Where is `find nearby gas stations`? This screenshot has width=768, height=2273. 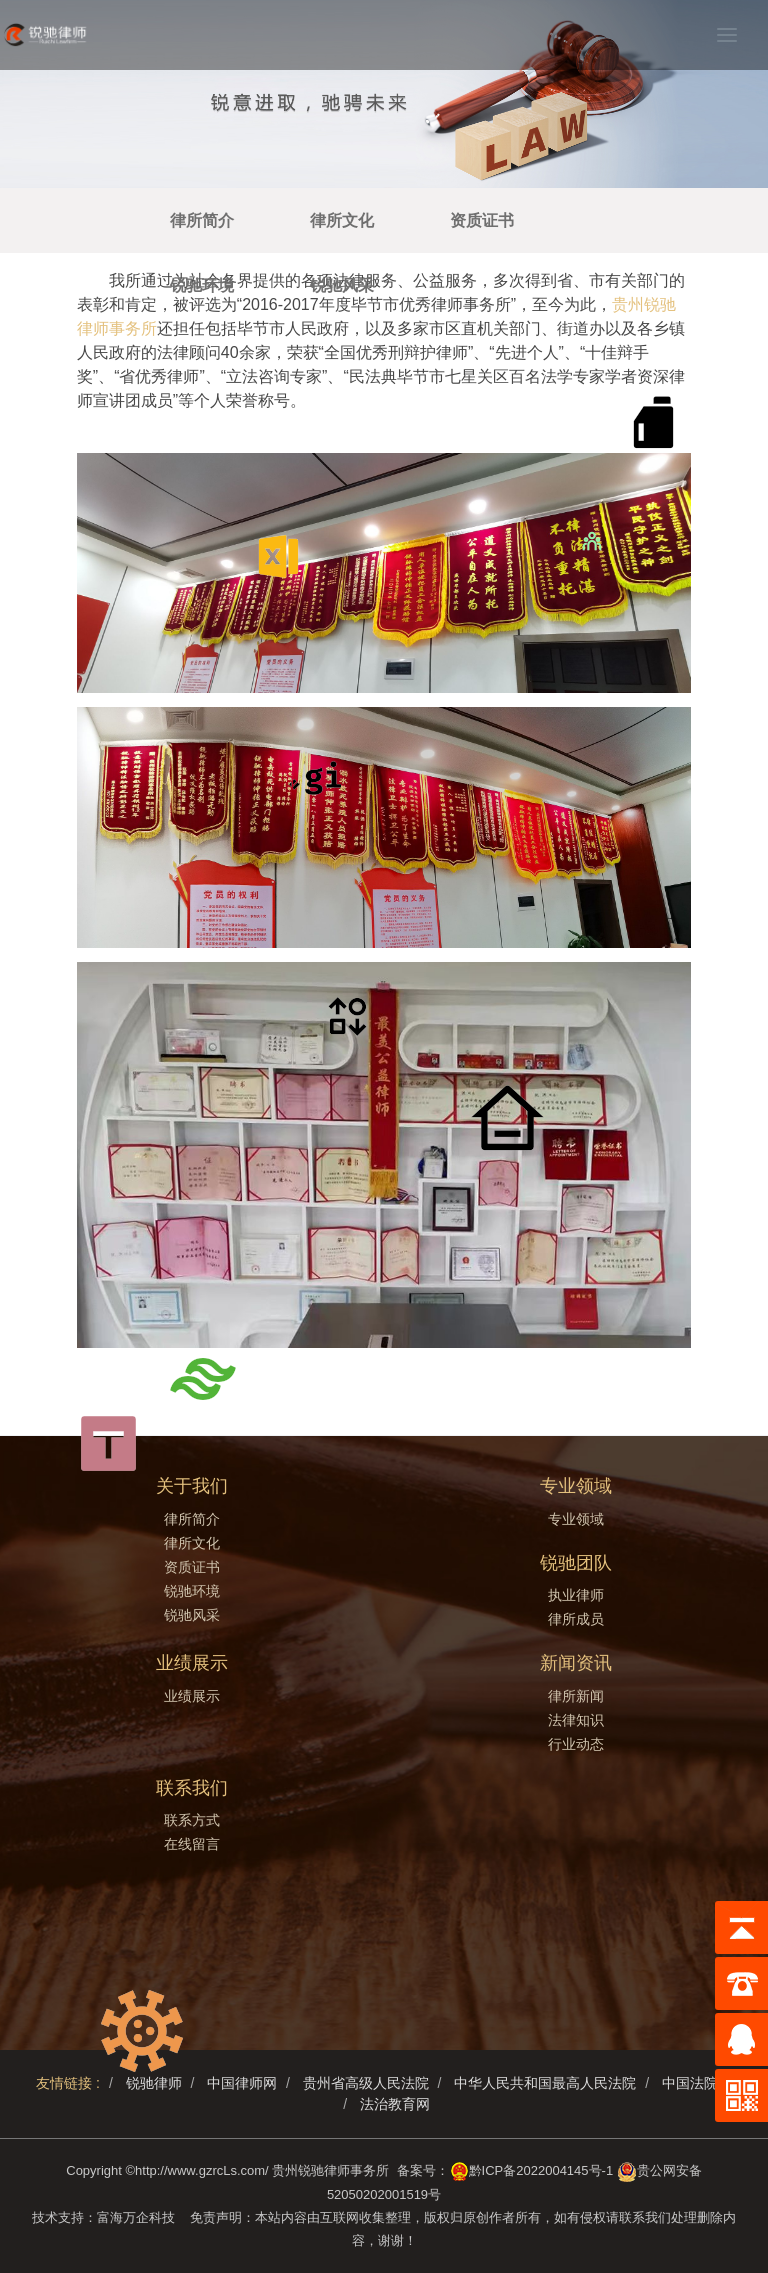 find nearby gas stations is located at coordinates (653, 423).